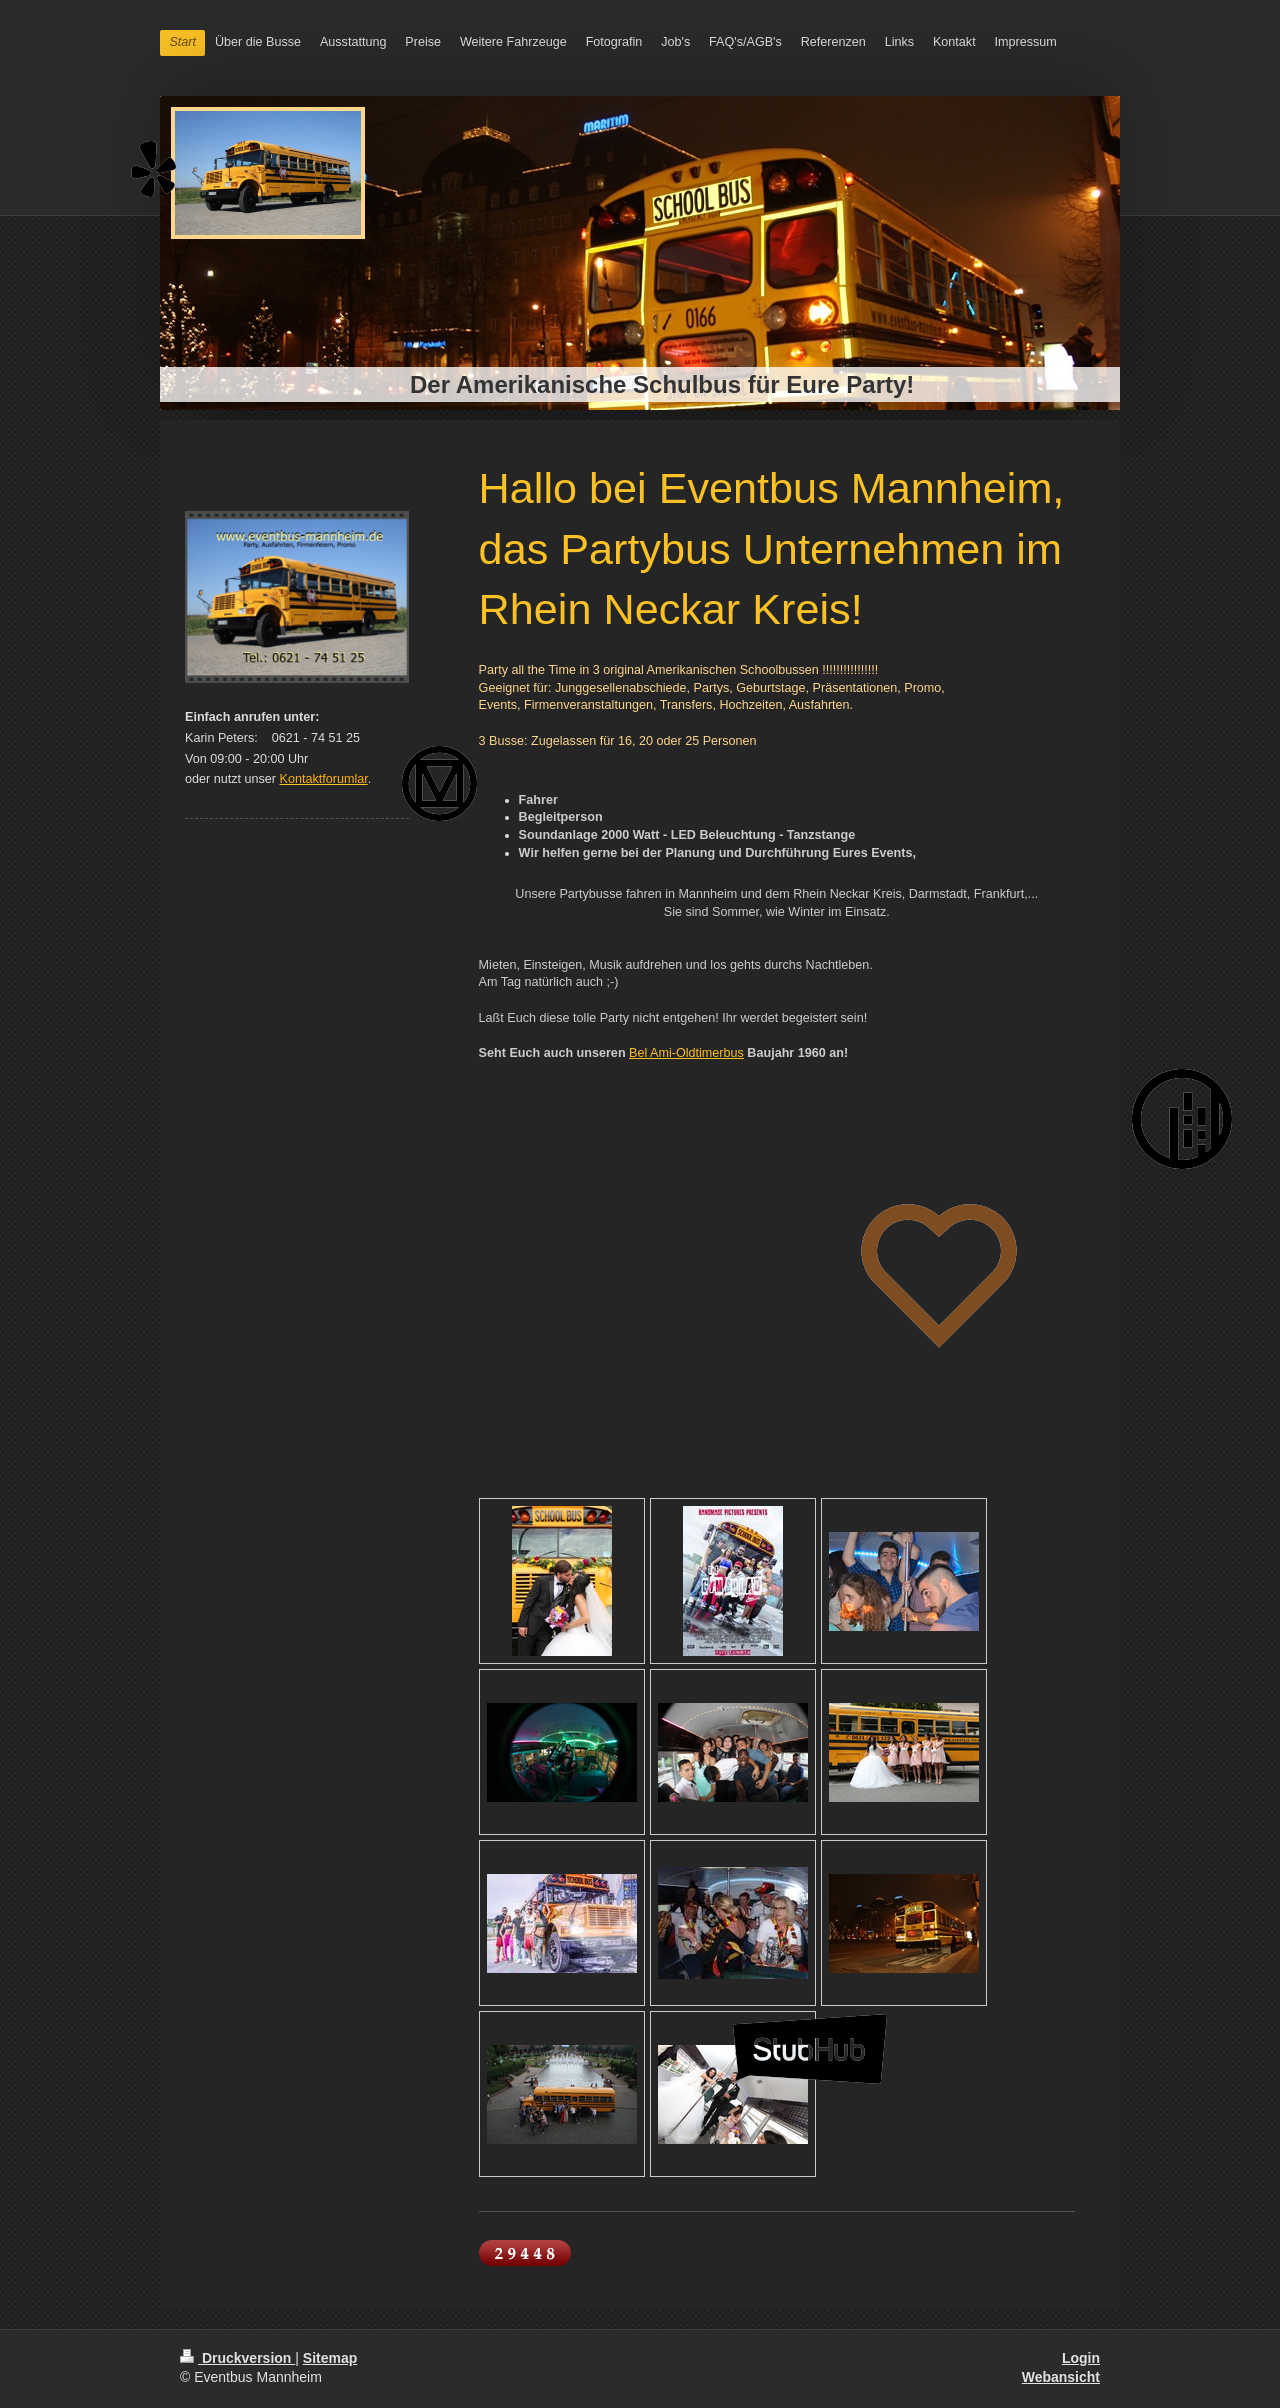 This screenshot has width=1280, height=2408. What do you see at coordinates (939, 1274) in the screenshot?
I see `add to favorites` at bounding box center [939, 1274].